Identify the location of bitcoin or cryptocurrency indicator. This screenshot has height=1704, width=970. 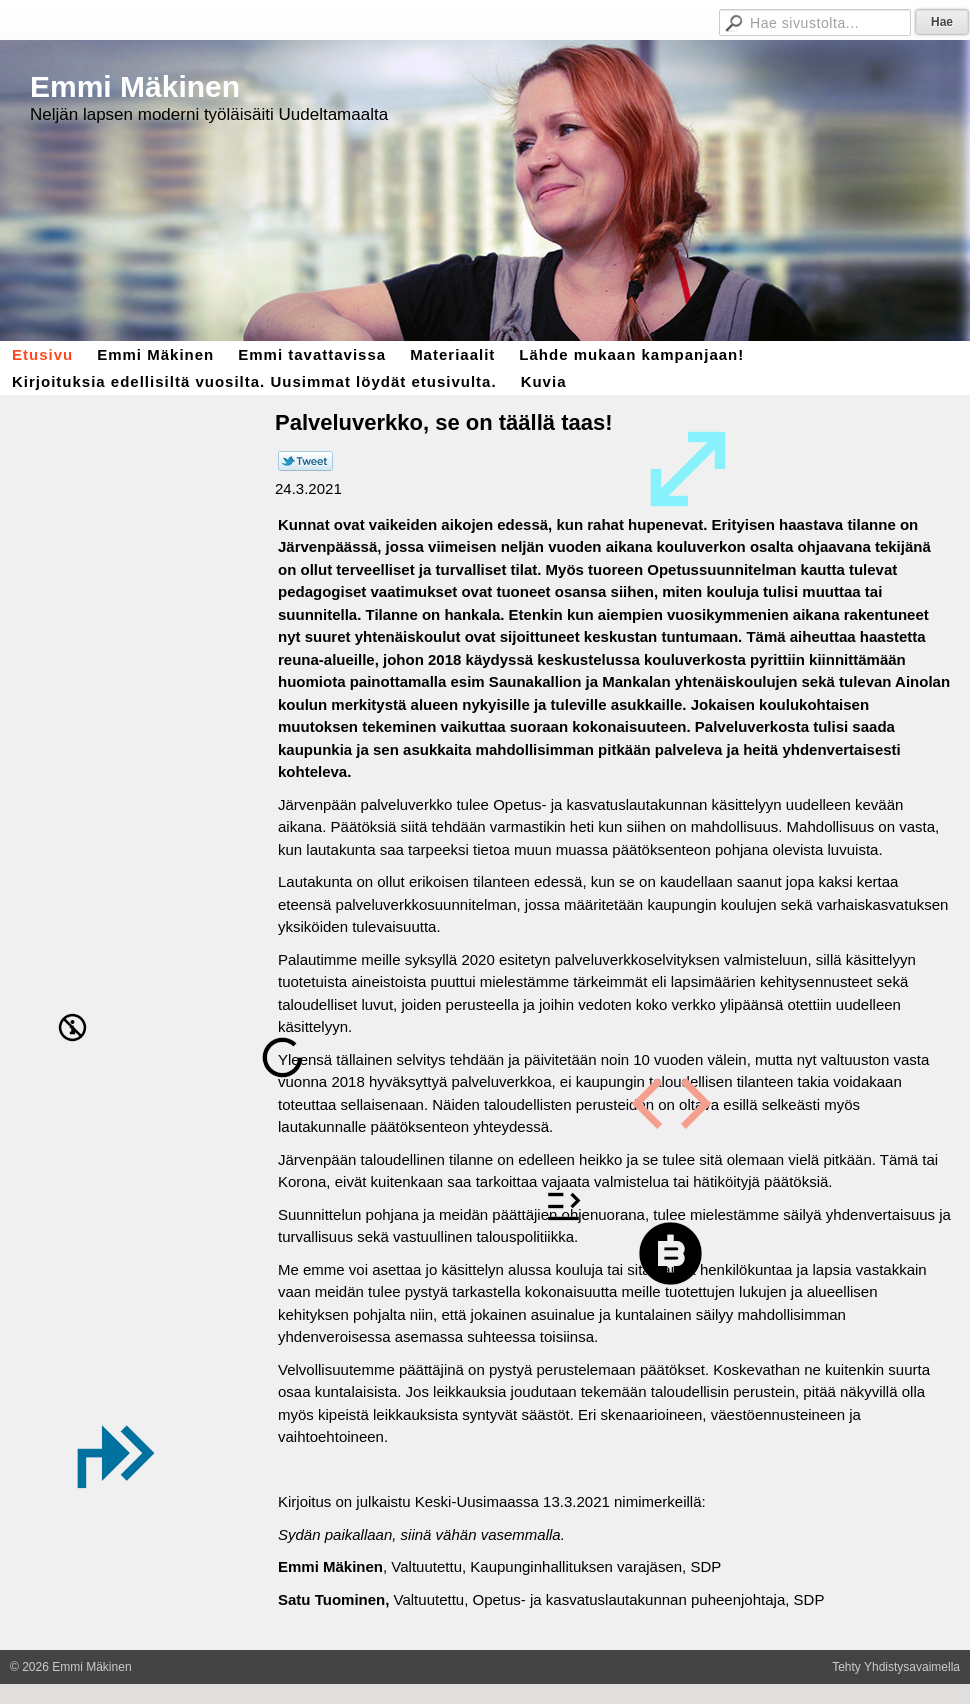
(670, 1253).